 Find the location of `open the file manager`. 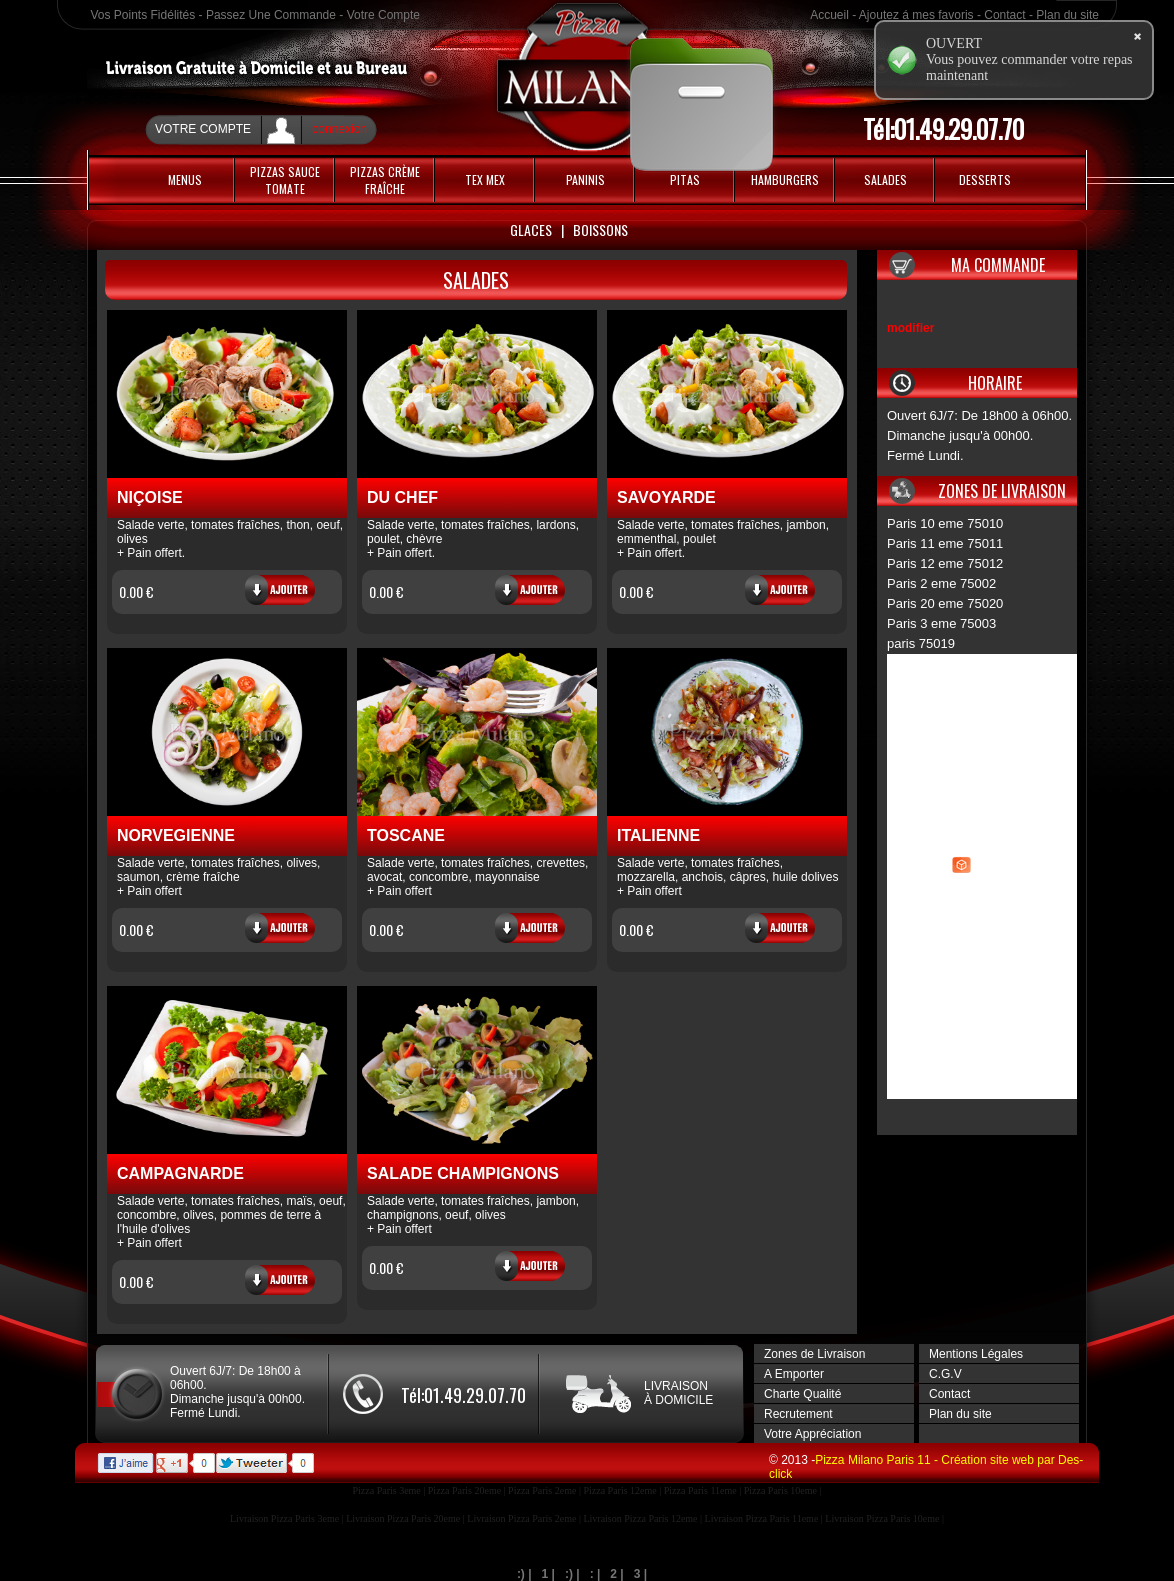

open the file manager is located at coordinates (701, 104).